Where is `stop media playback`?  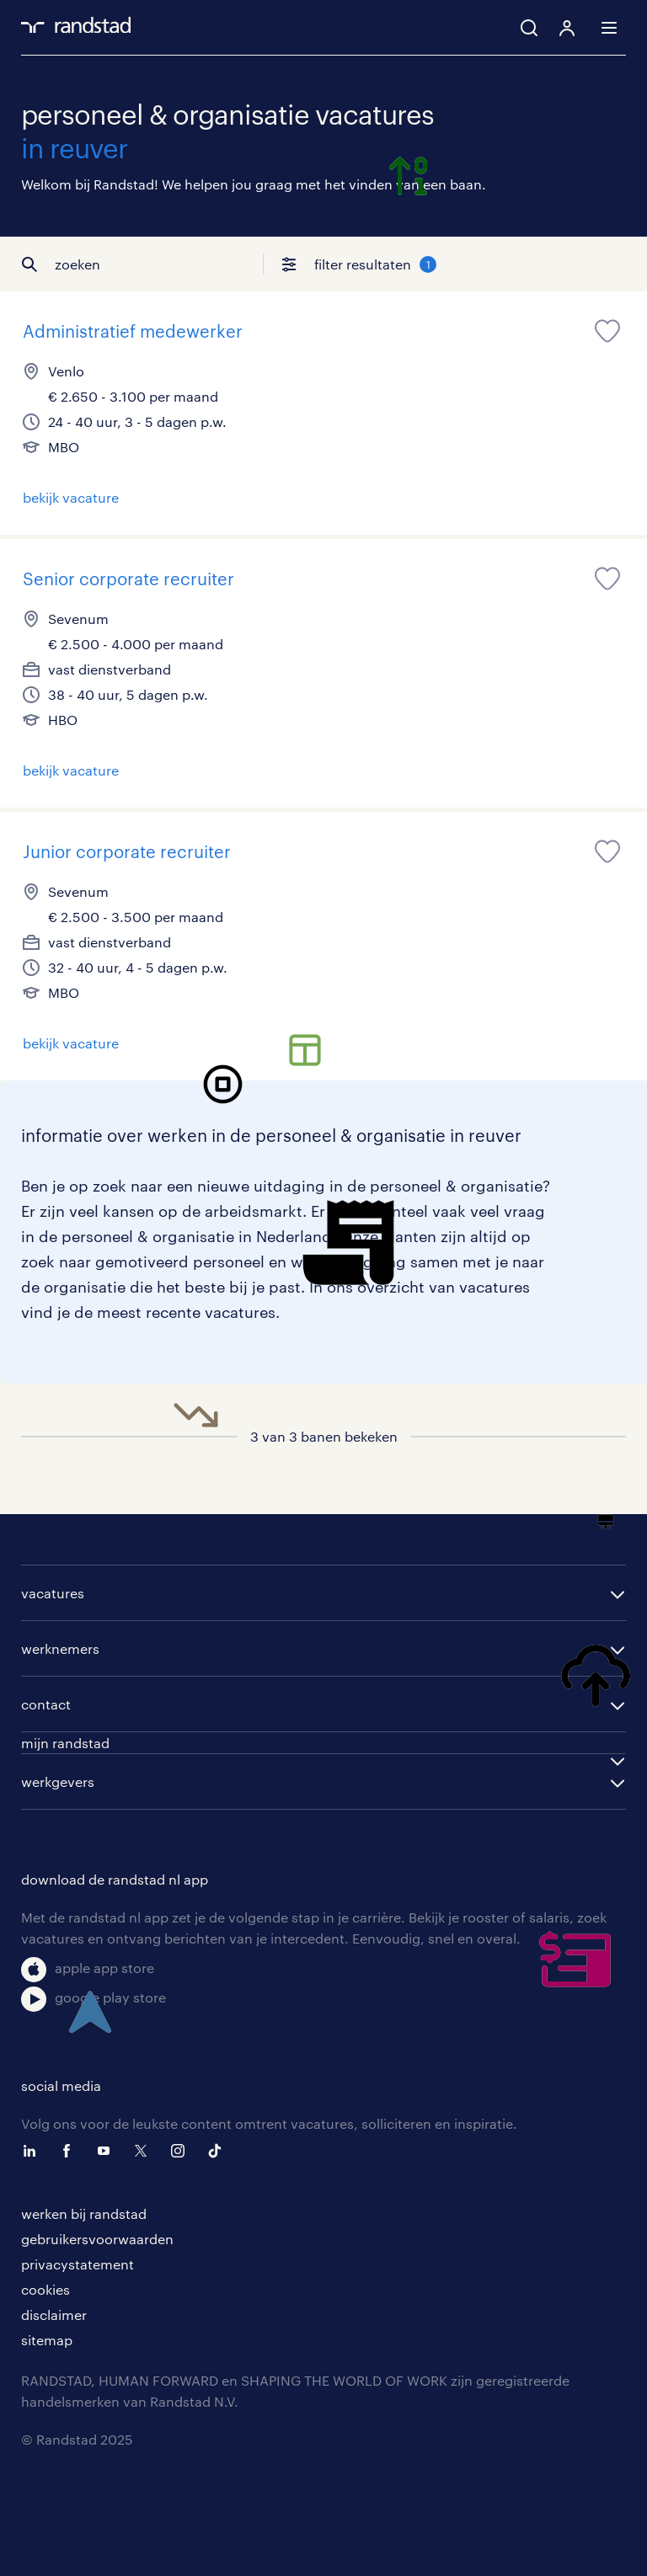
stop media playback is located at coordinates (222, 1084).